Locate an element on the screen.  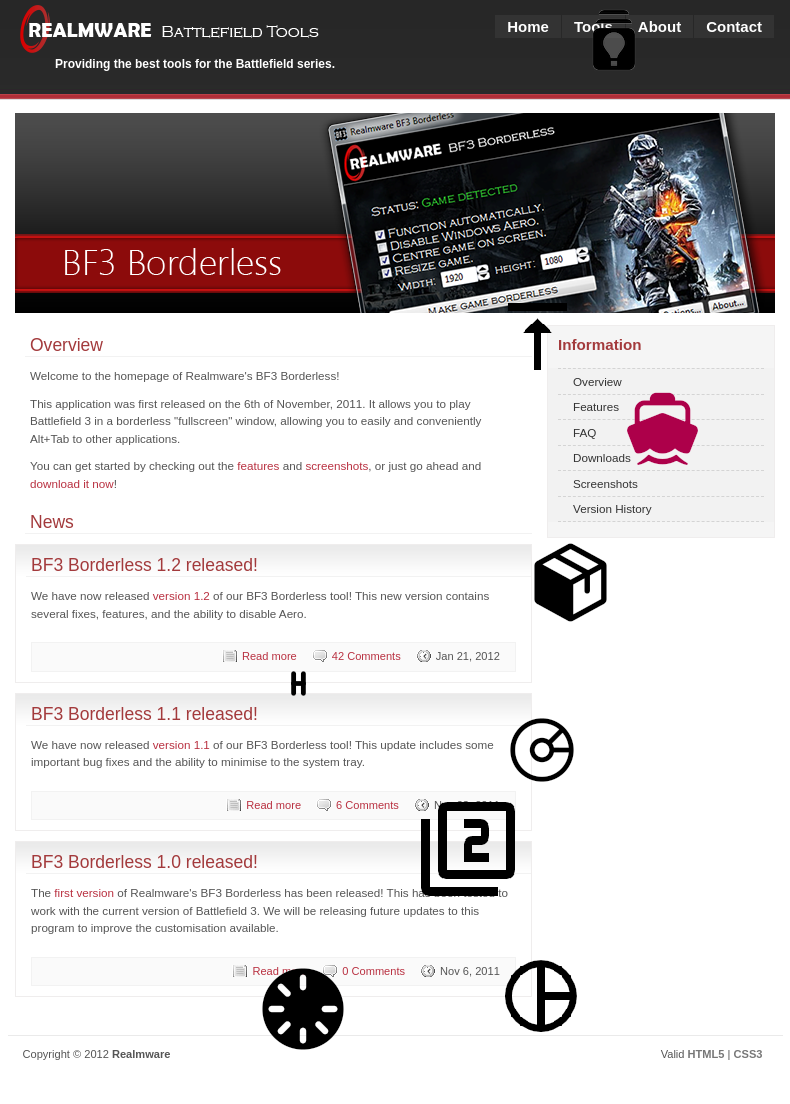
indicates heading or header formatting option is located at coordinates (298, 683).